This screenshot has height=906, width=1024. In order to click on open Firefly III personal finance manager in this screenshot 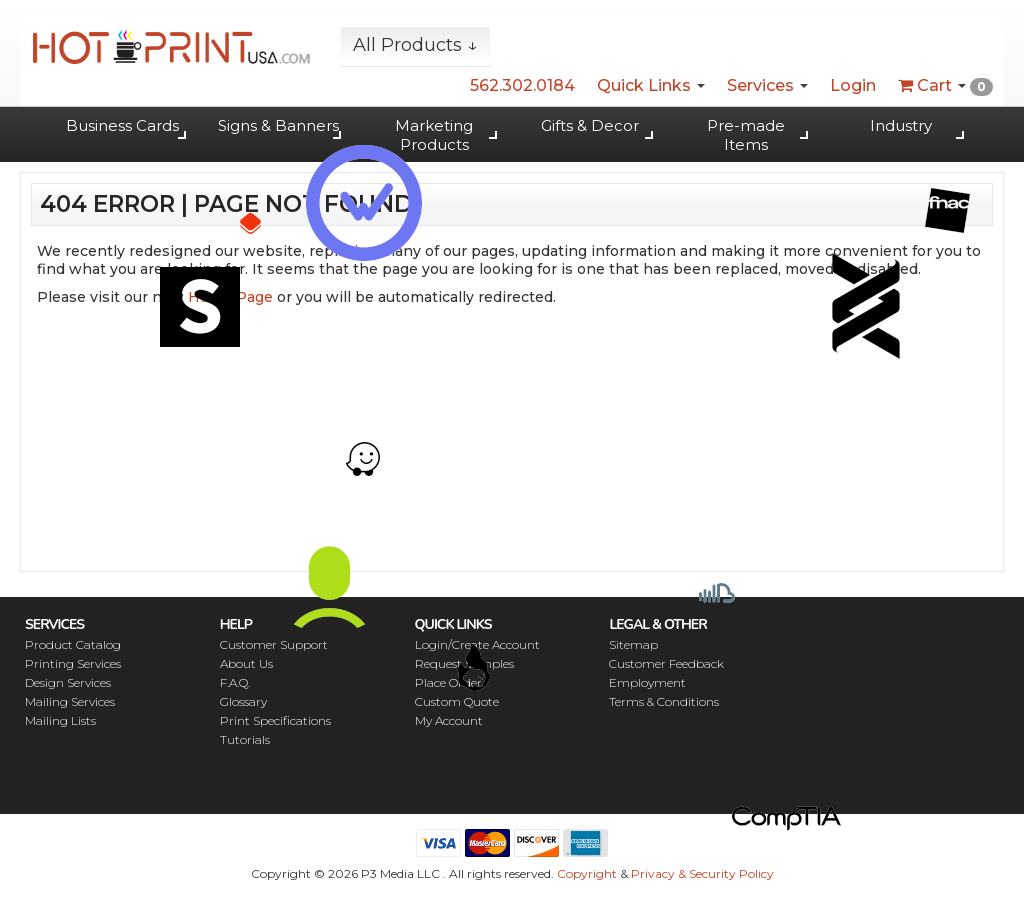, I will do `click(474, 667)`.